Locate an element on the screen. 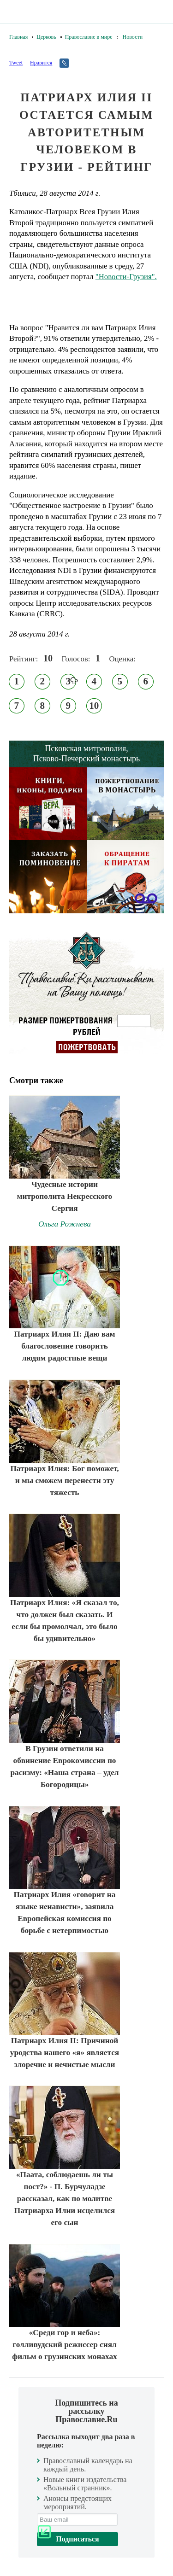 This screenshot has height=2576, width=173. collapse or minimize content is located at coordinates (44, 2532).